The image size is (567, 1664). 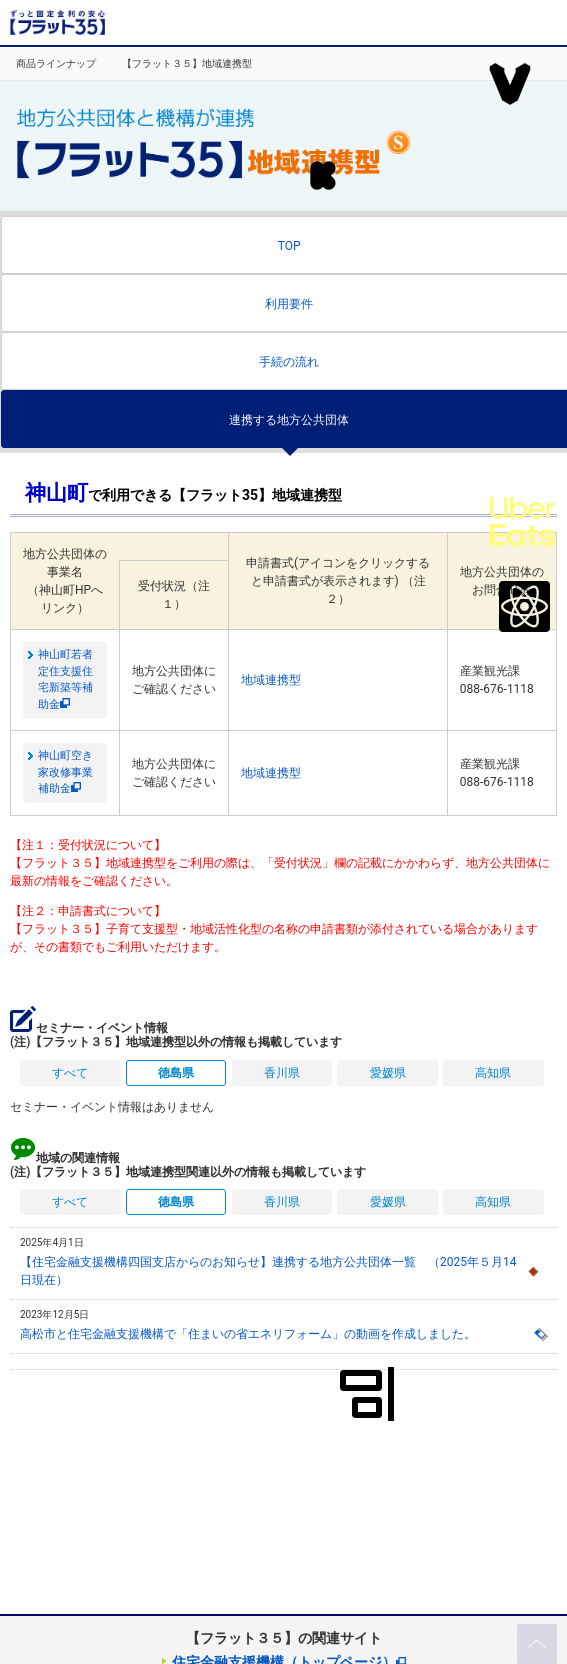 I want to click on link to Kickstarter profile or campaign, so click(x=322, y=175).